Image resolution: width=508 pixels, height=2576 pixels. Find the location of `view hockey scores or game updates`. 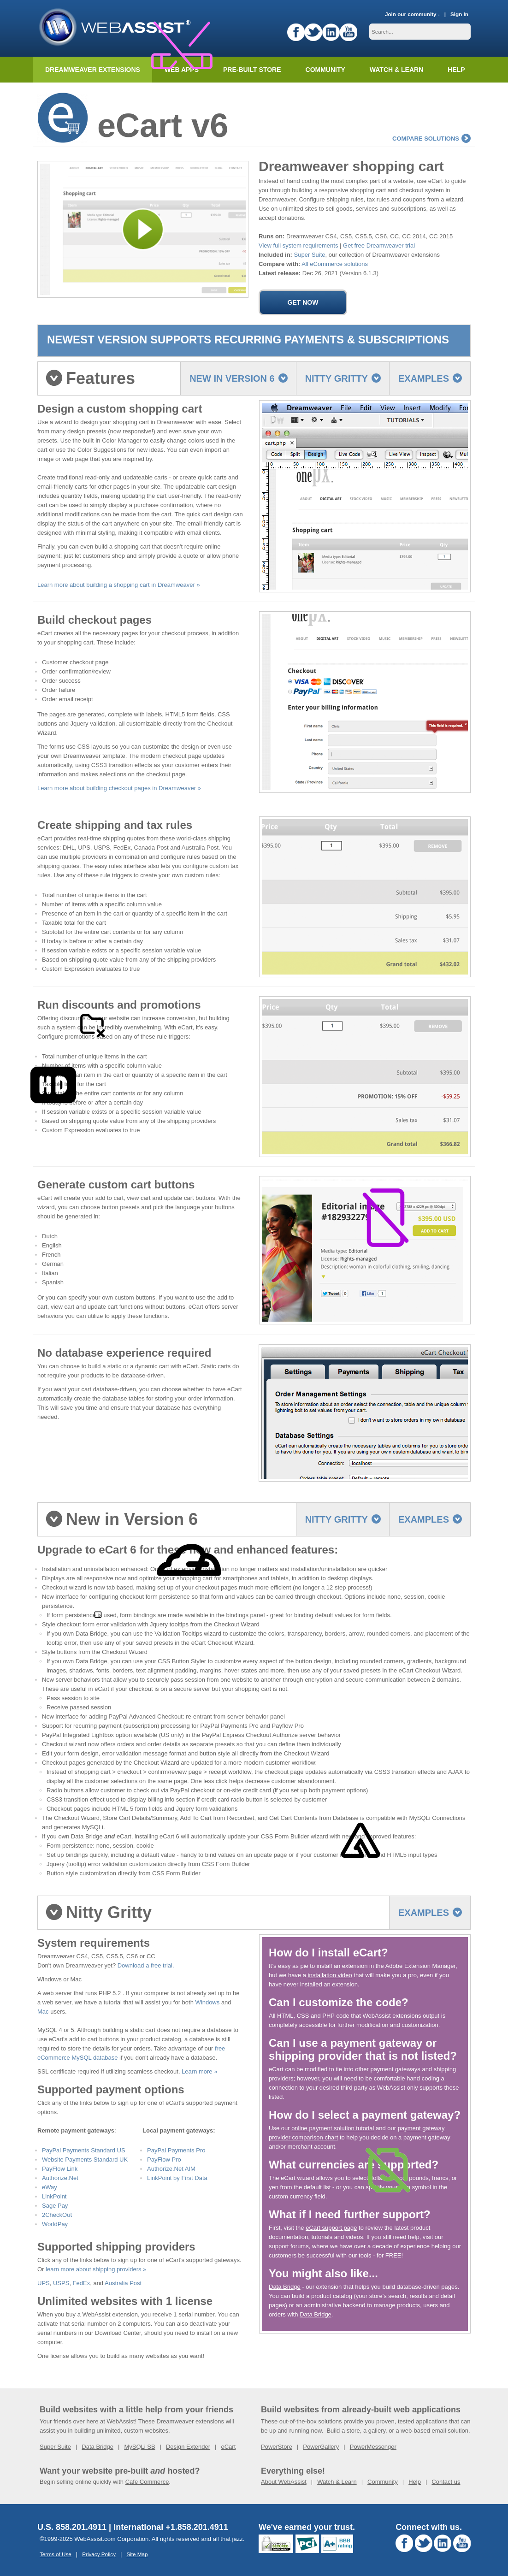

view hockey scores or game updates is located at coordinates (182, 45).